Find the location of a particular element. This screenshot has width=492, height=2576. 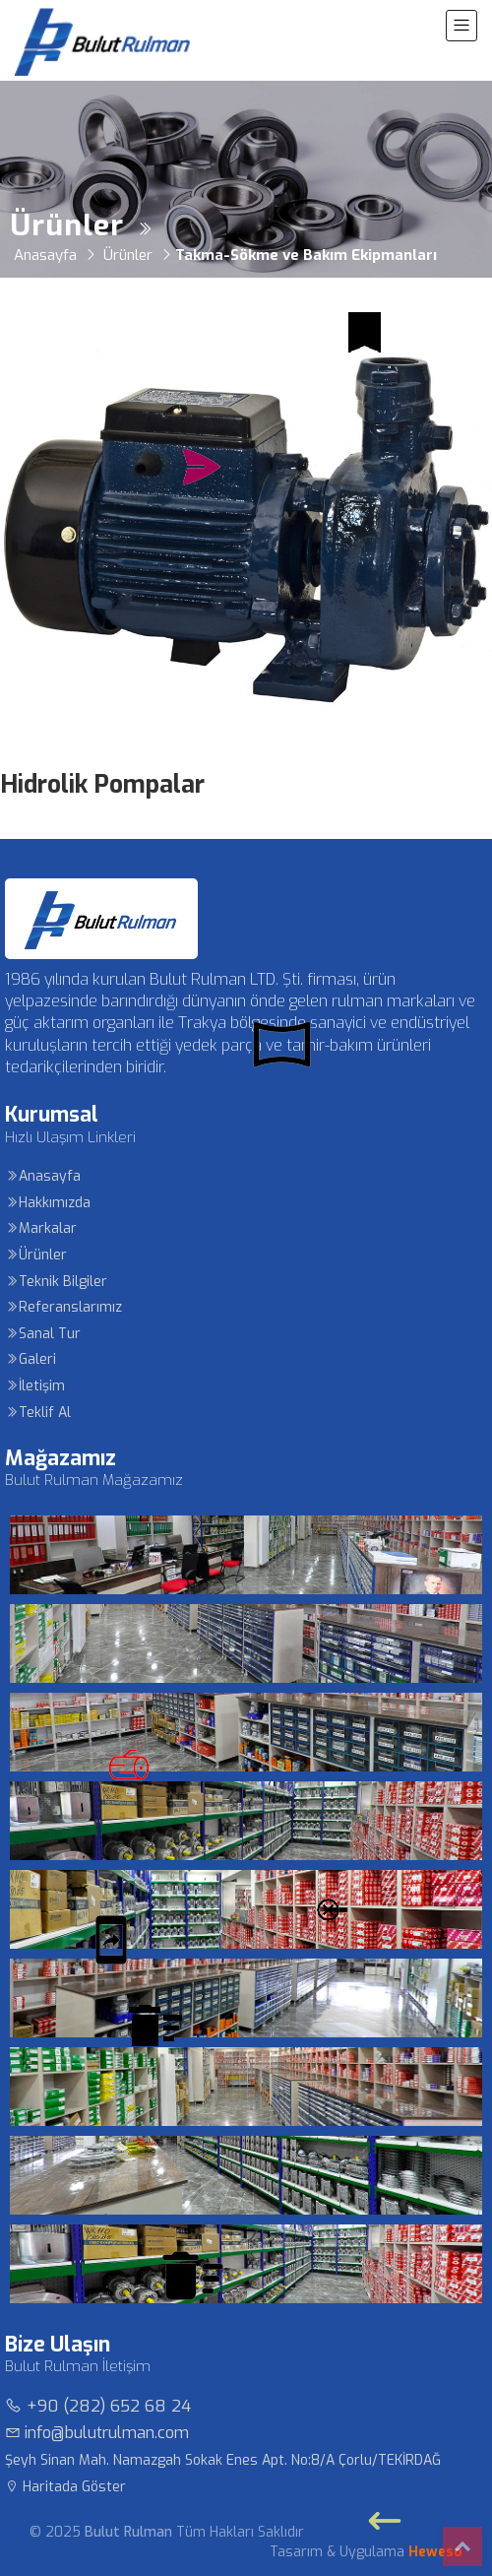

bookmark this item is located at coordinates (364, 332).